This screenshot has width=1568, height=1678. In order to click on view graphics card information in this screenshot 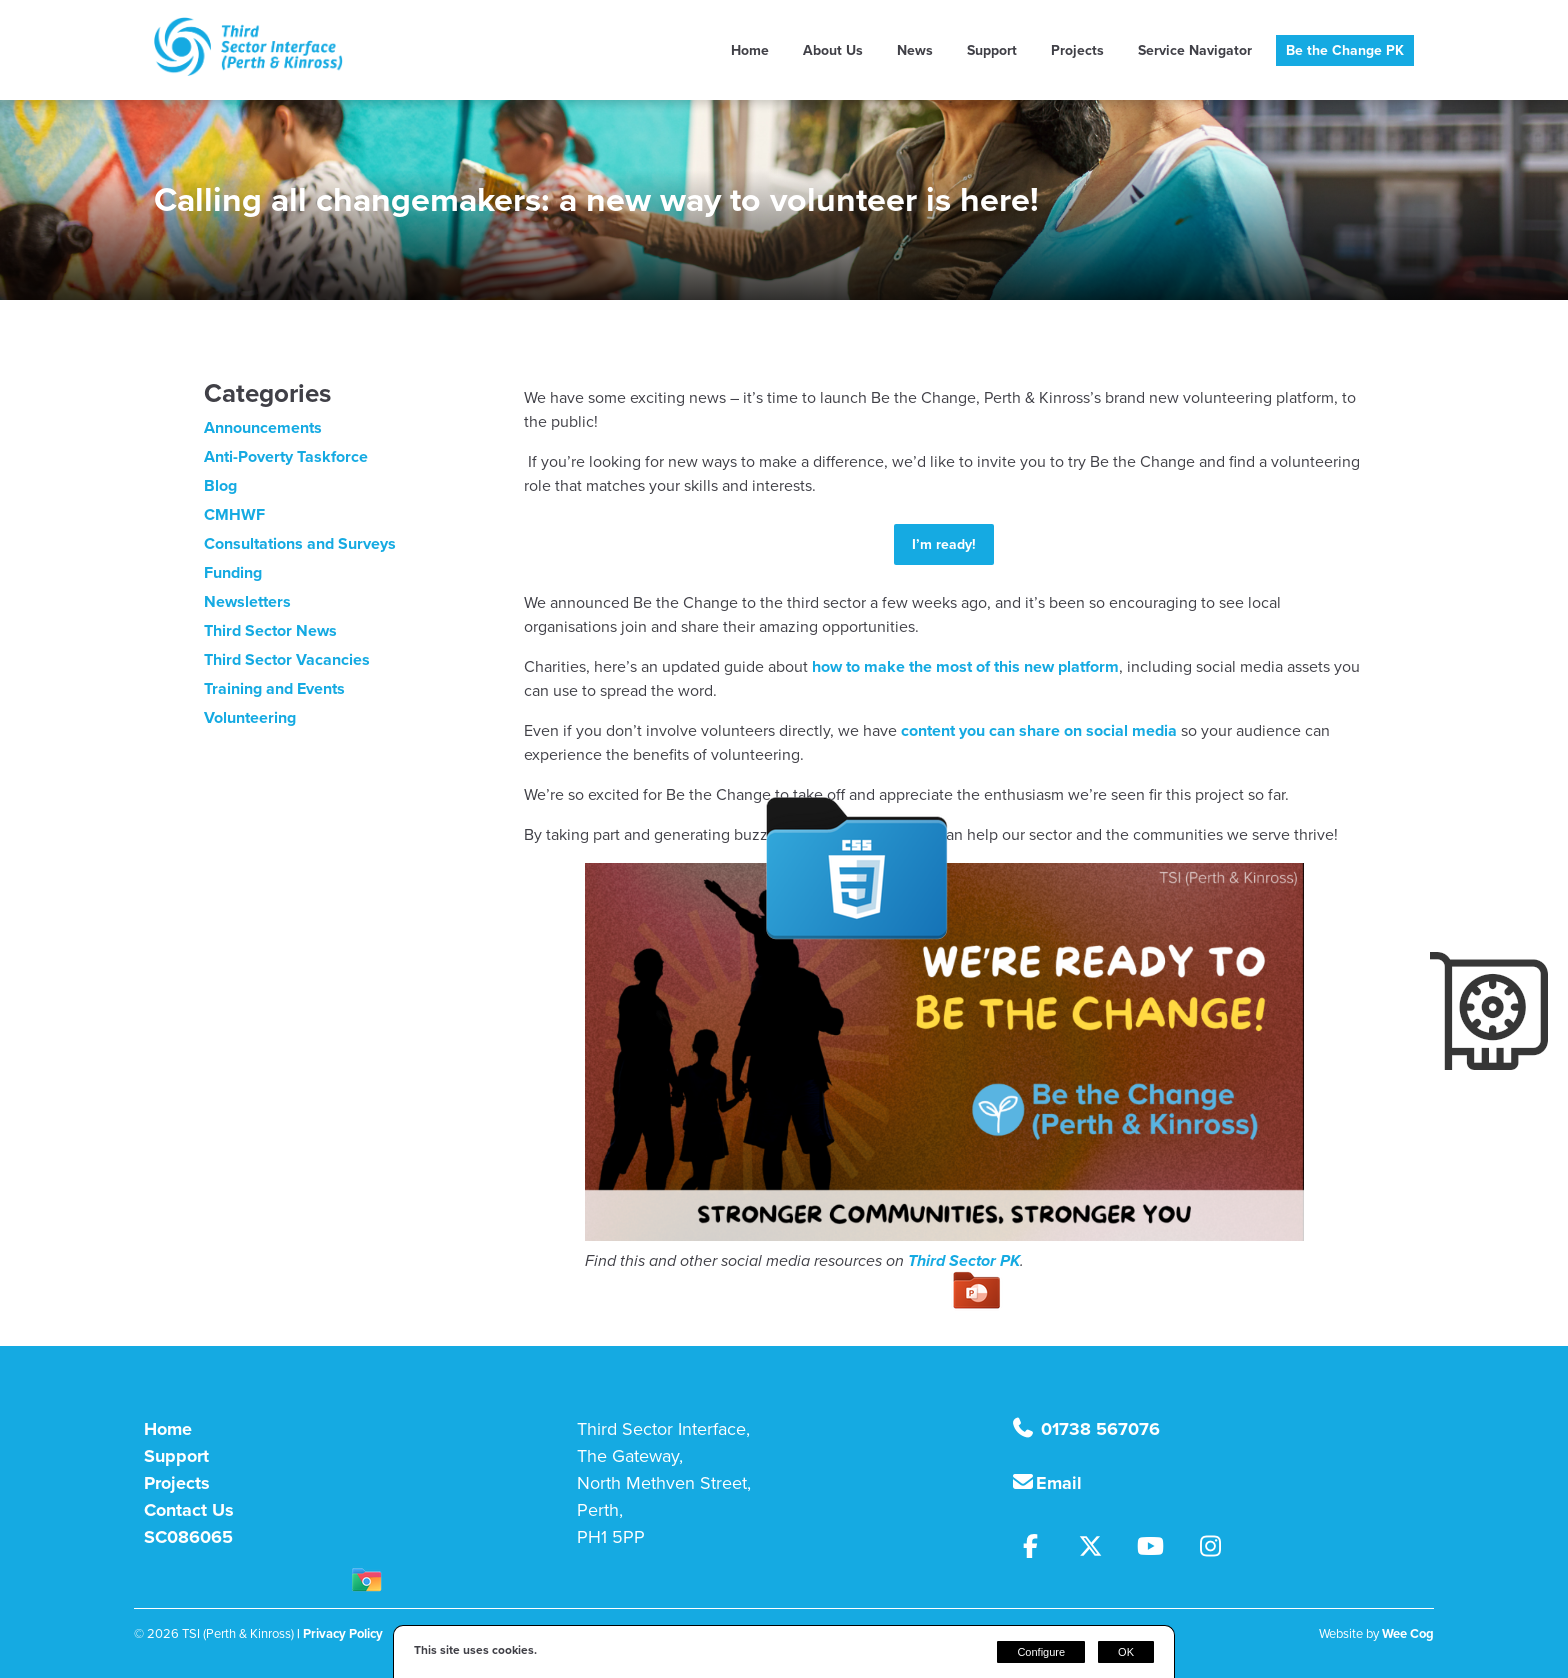, I will do `click(1489, 1011)`.